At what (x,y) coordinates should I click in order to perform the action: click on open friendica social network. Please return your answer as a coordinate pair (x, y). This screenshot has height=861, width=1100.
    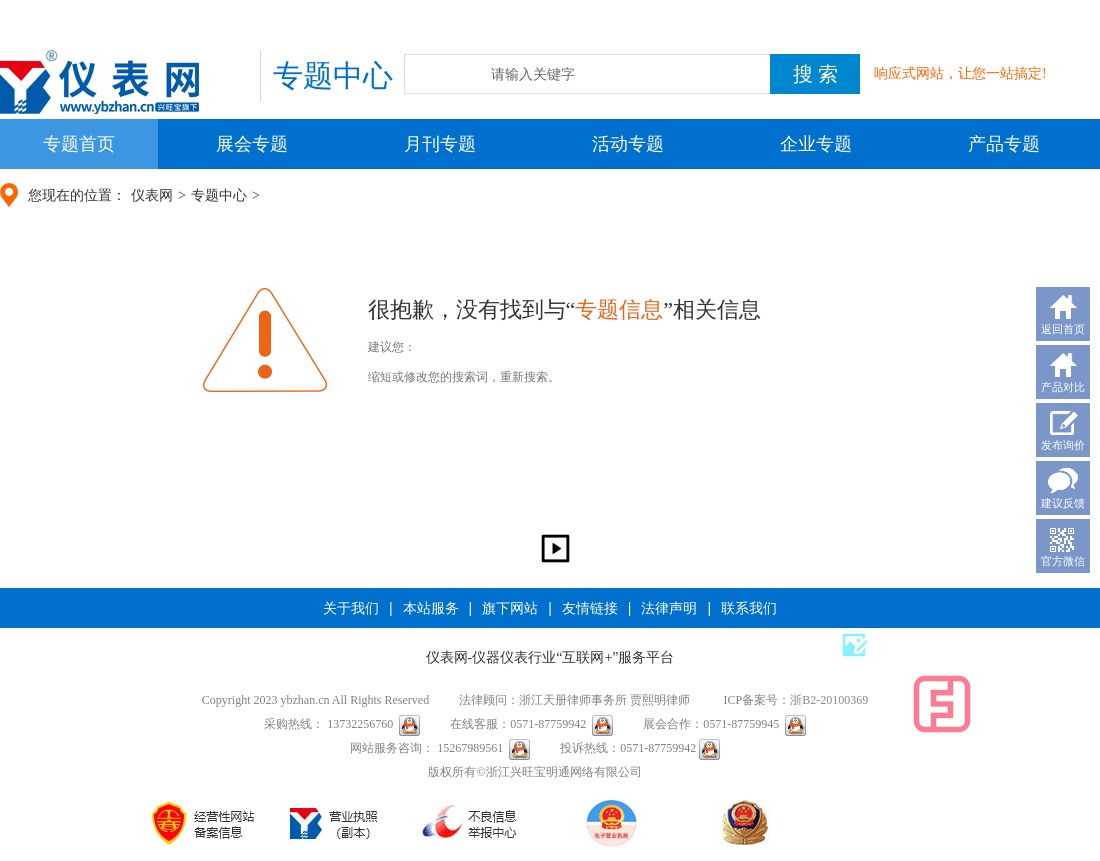
    Looking at the image, I should click on (942, 704).